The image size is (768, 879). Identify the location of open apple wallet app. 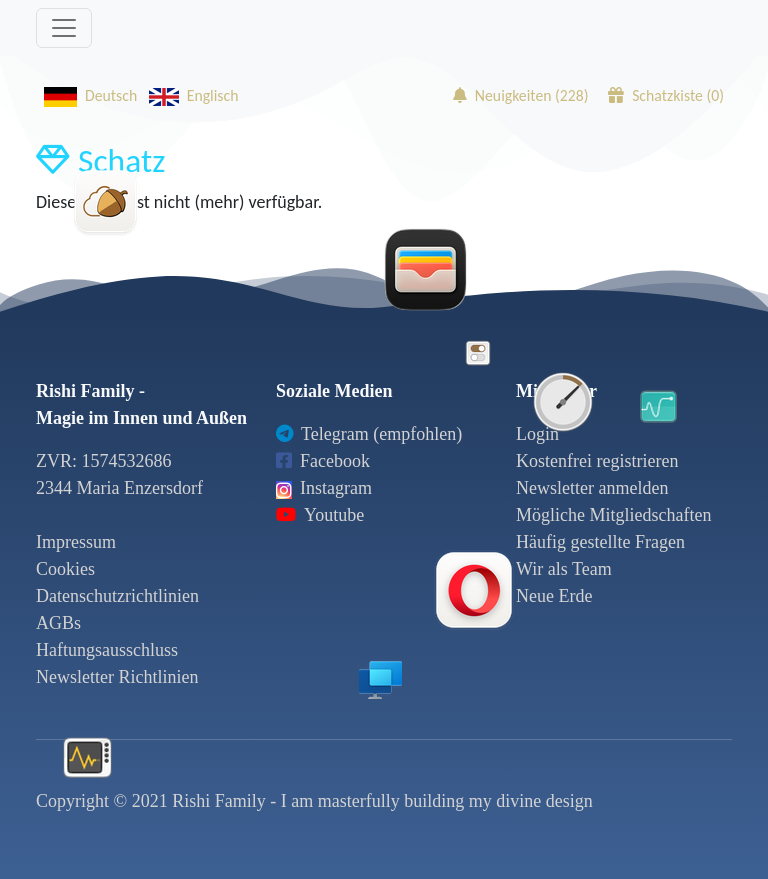
(425, 269).